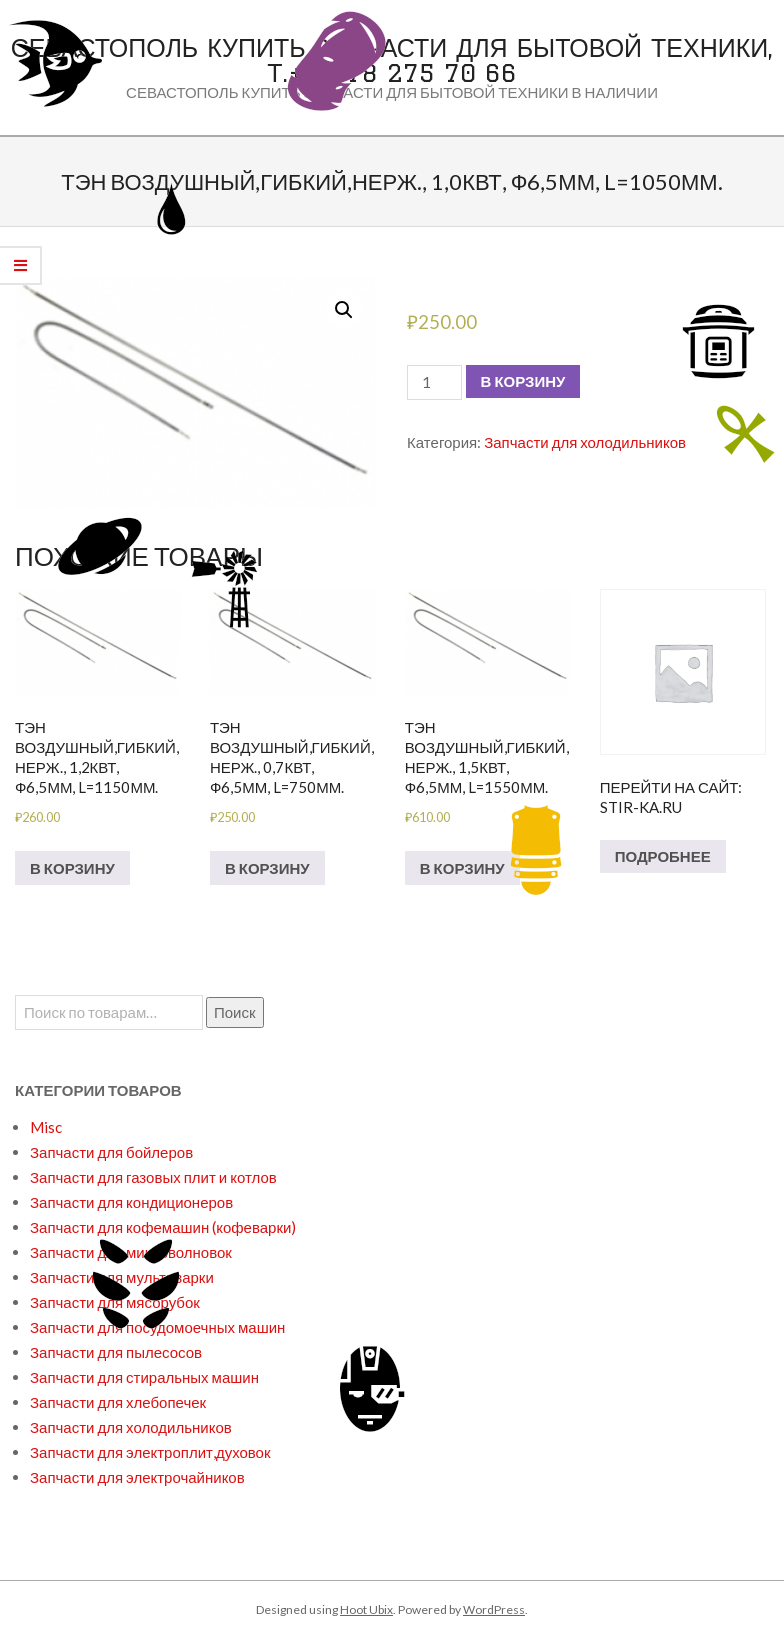 The width and height of the screenshot is (784, 1639). Describe the element at coordinates (136, 1284) in the screenshot. I see `activate hunter vision or tracking mode` at that location.